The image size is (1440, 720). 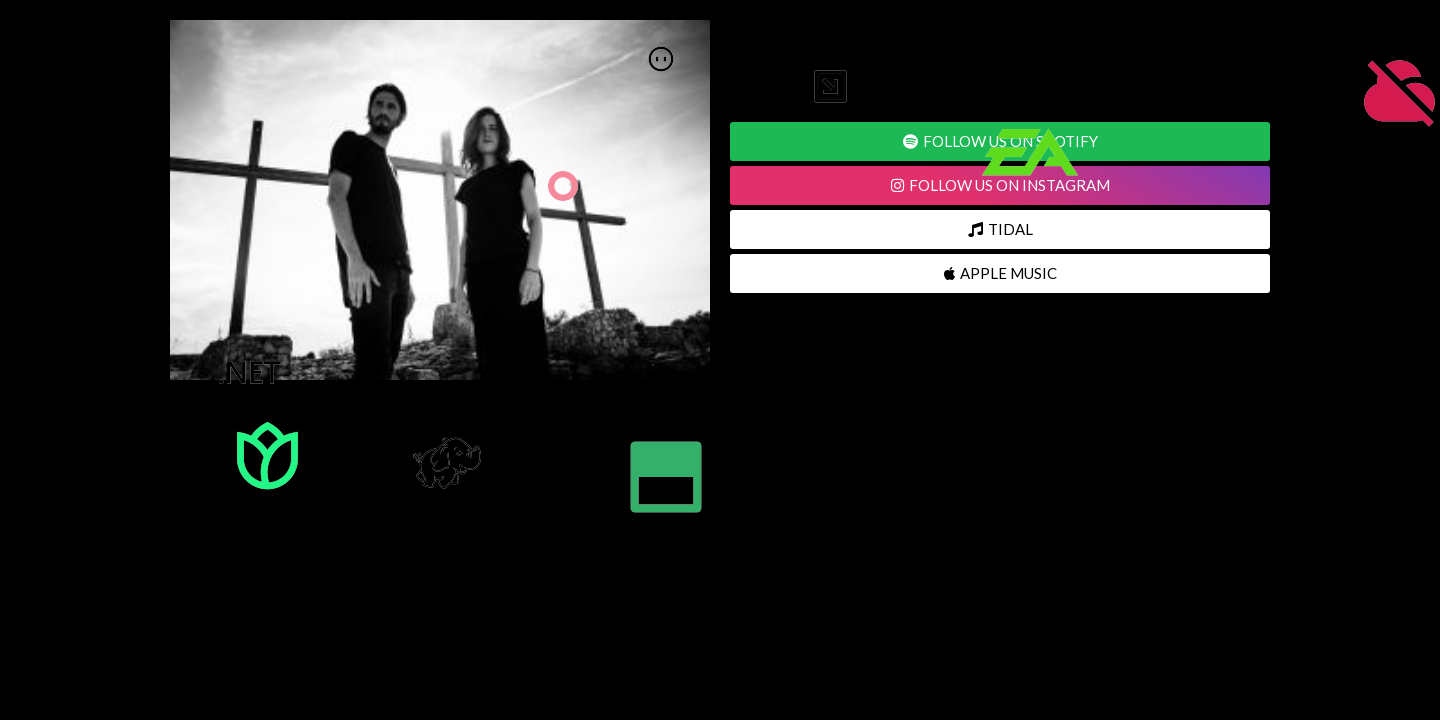 What do you see at coordinates (249, 372) in the screenshot?
I see `indicates a .NET framework project or application` at bounding box center [249, 372].